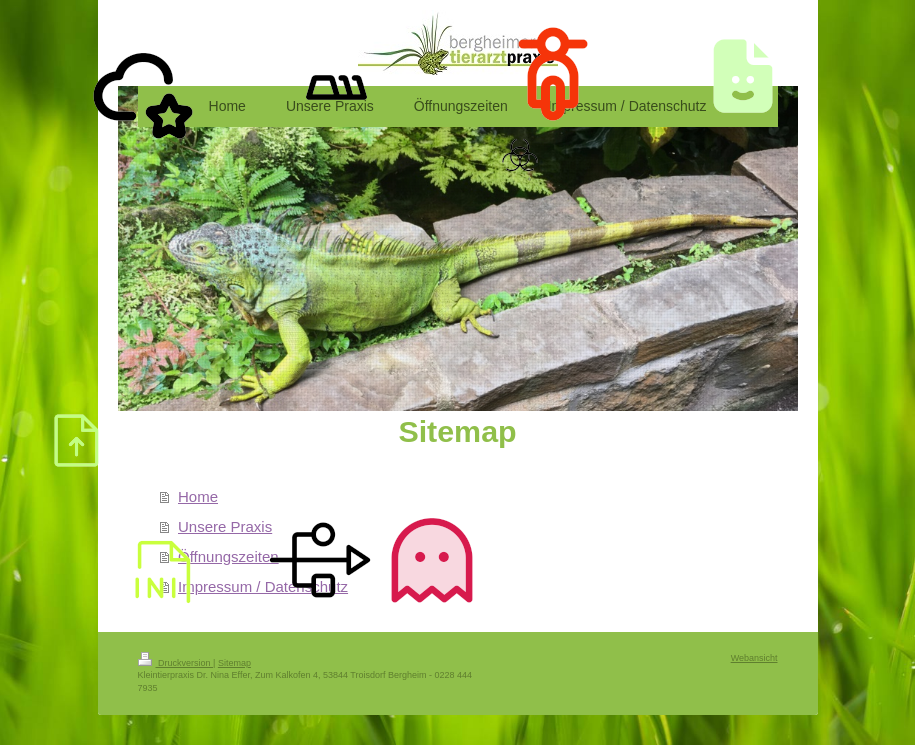 Image resolution: width=915 pixels, height=745 pixels. What do you see at coordinates (76, 440) in the screenshot?
I see `upload a file` at bounding box center [76, 440].